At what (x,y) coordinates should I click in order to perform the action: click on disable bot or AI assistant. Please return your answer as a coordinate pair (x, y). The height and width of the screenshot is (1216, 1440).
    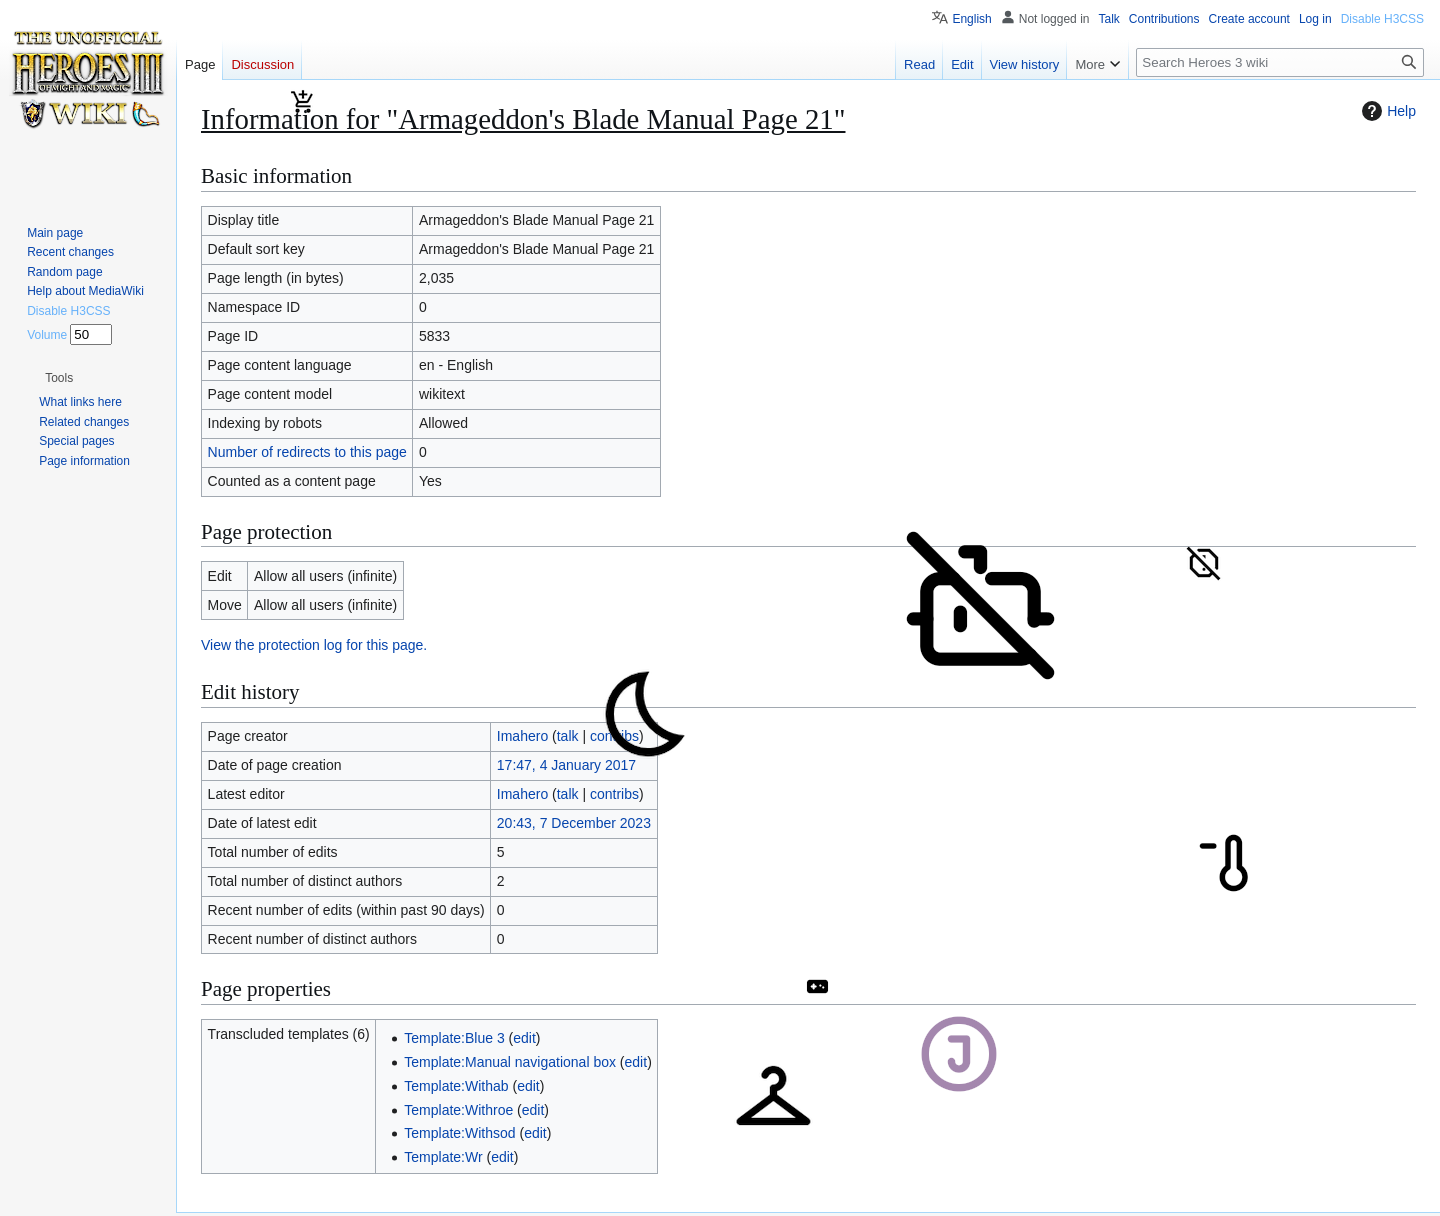
    Looking at the image, I should click on (980, 605).